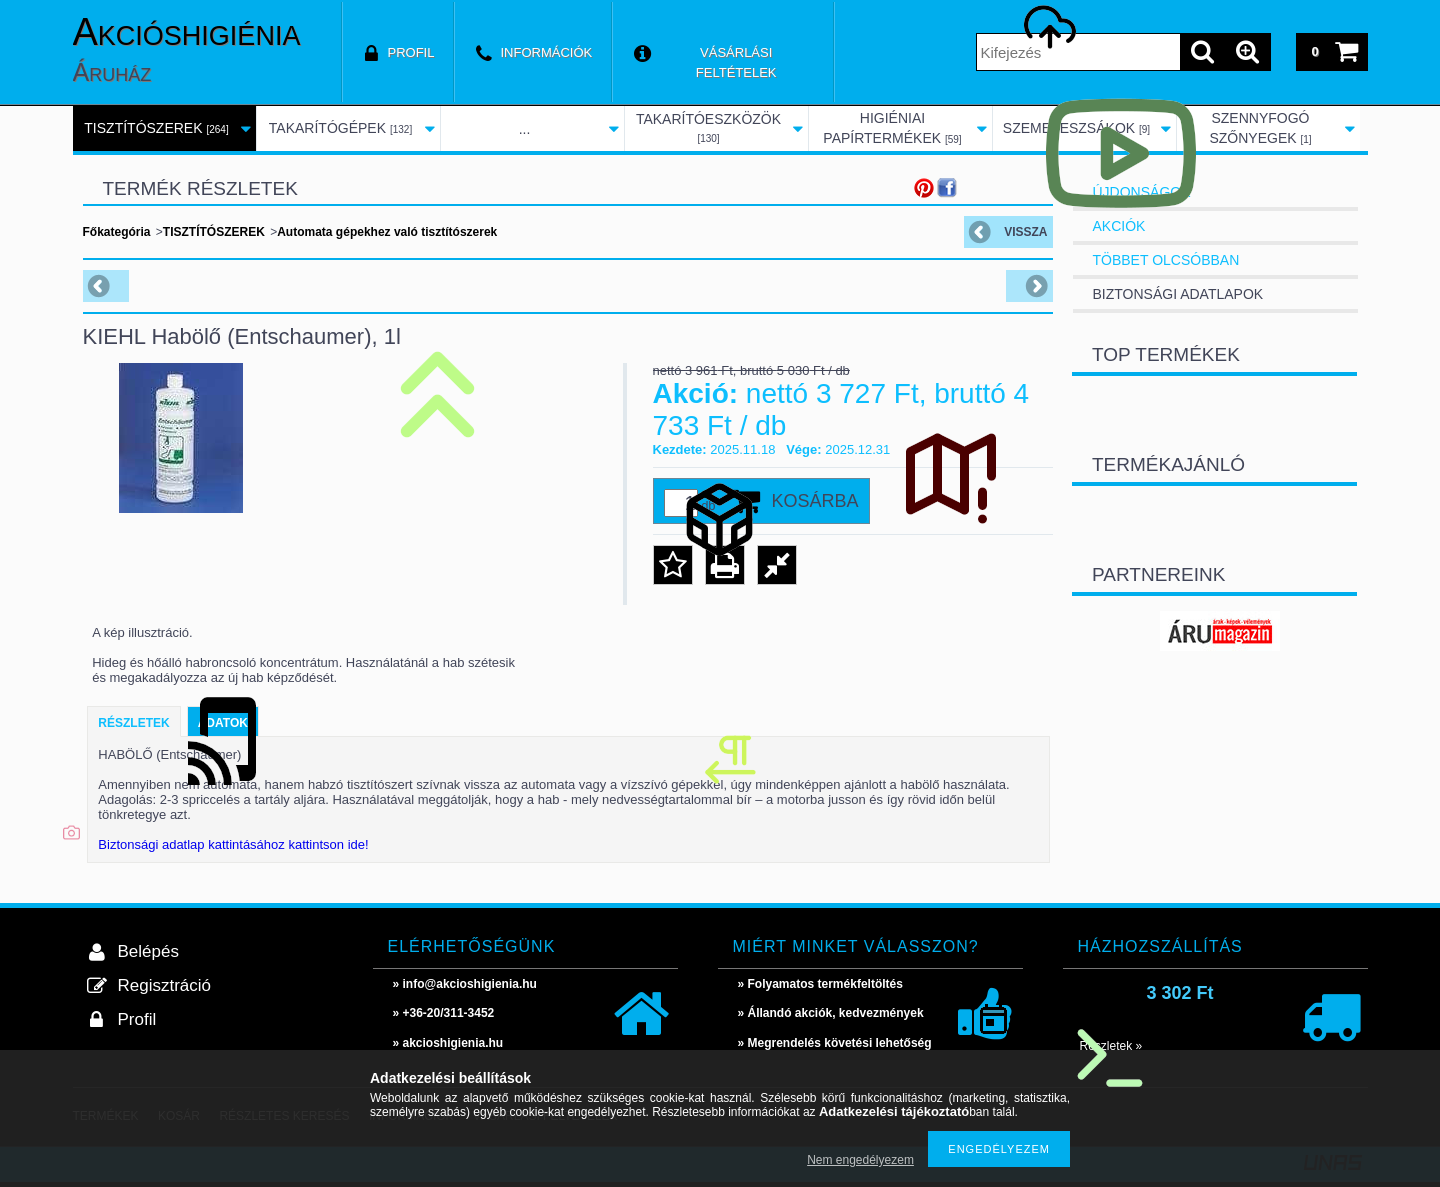 The image size is (1440, 1187). What do you see at coordinates (993, 1020) in the screenshot?
I see `view today's date or events` at bounding box center [993, 1020].